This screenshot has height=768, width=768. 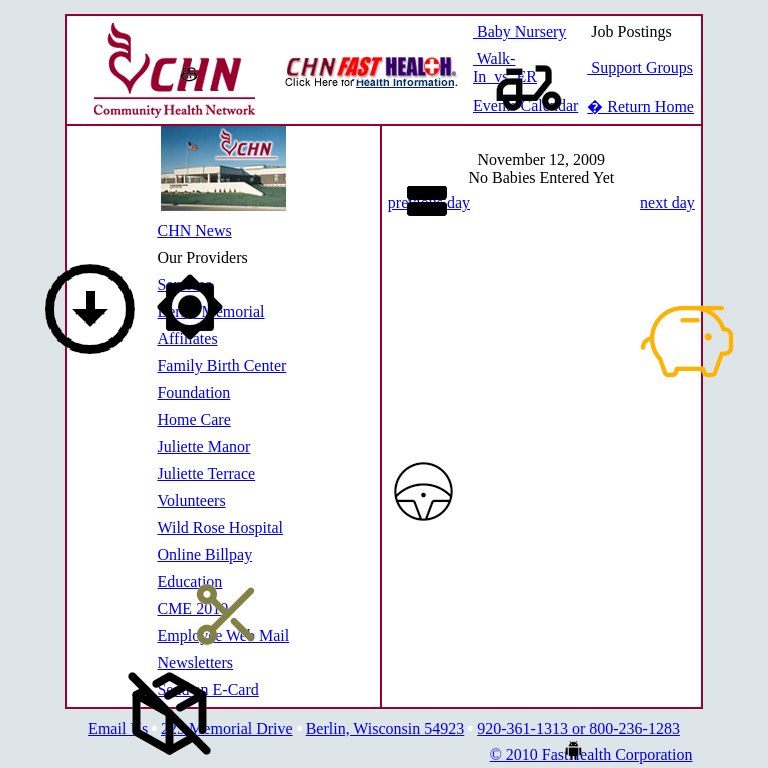 What do you see at coordinates (423, 491) in the screenshot?
I see `access driving or navigation mode` at bounding box center [423, 491].